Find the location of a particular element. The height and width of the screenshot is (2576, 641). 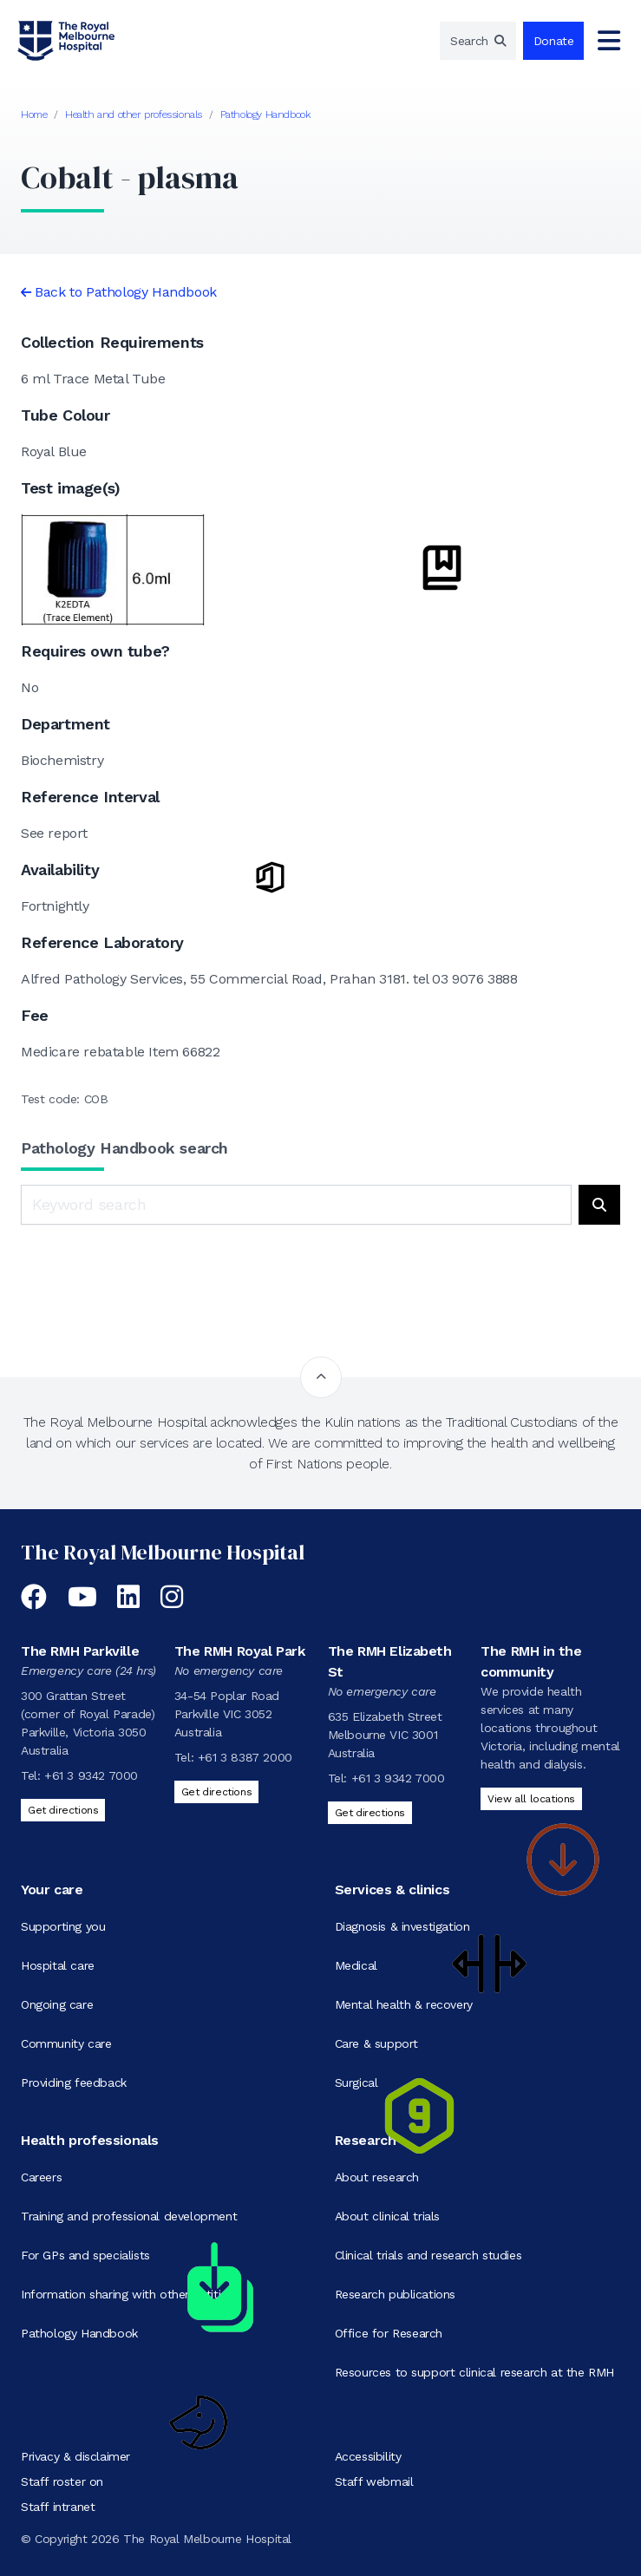

indicates step 9 in a multi-step process is located at coordinates (419, 2115).